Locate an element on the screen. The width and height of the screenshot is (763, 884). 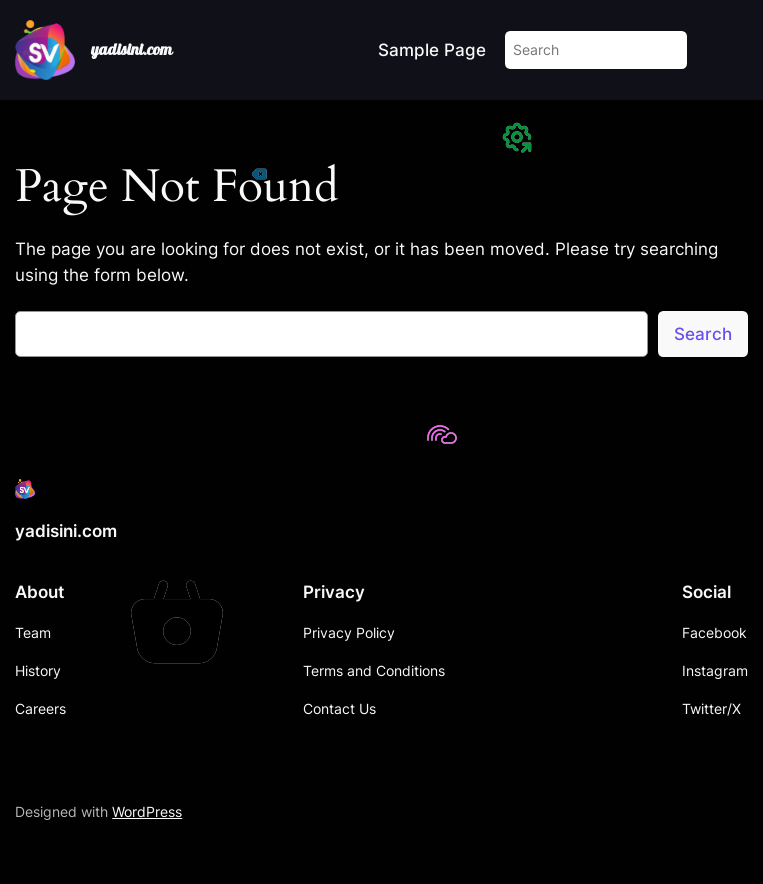
delete the previous character is located at coordinates (259, 174).